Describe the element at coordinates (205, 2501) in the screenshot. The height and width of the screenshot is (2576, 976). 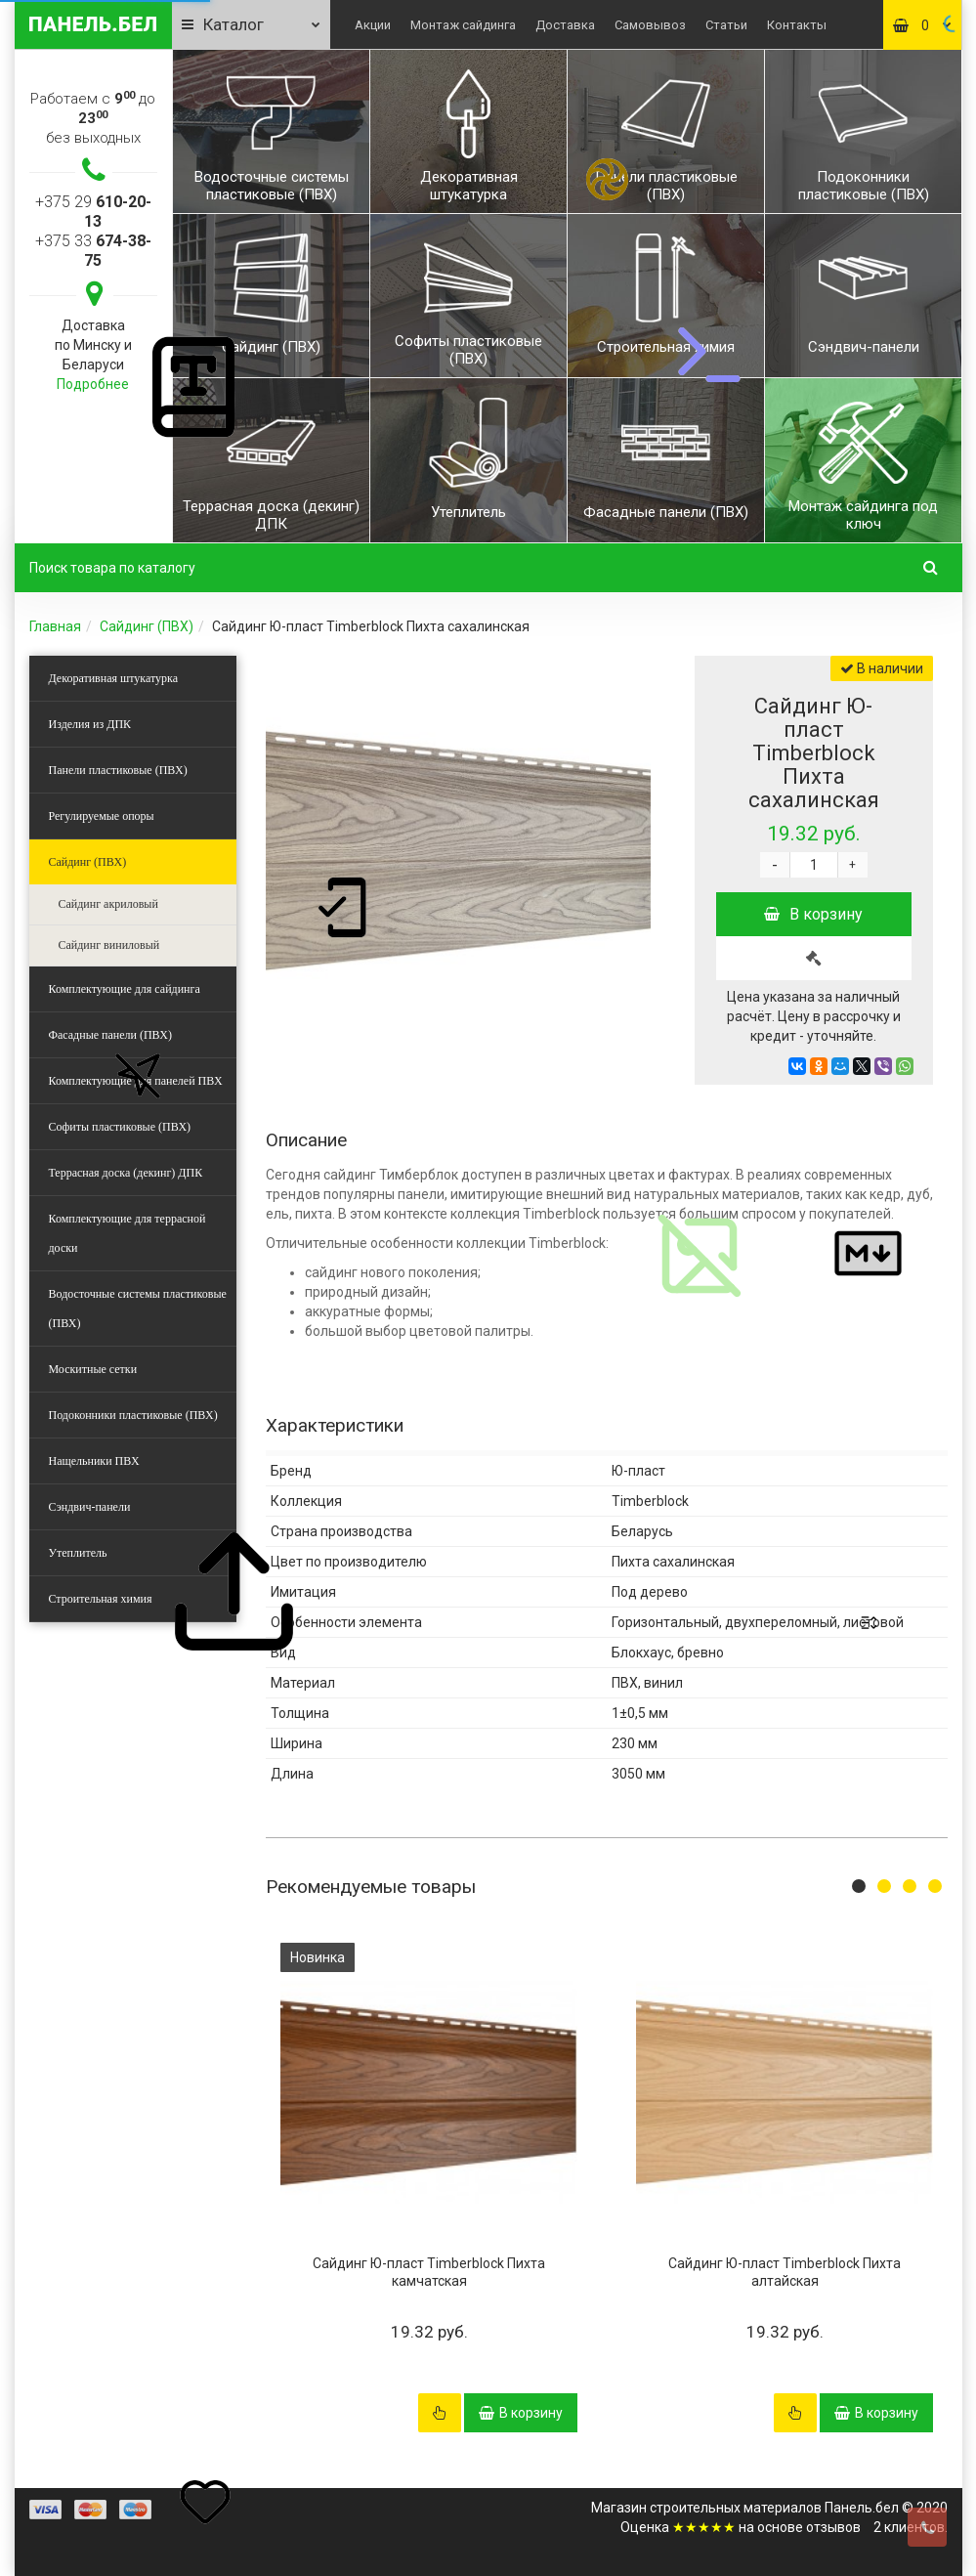
I see `add item to favorites` at that location.